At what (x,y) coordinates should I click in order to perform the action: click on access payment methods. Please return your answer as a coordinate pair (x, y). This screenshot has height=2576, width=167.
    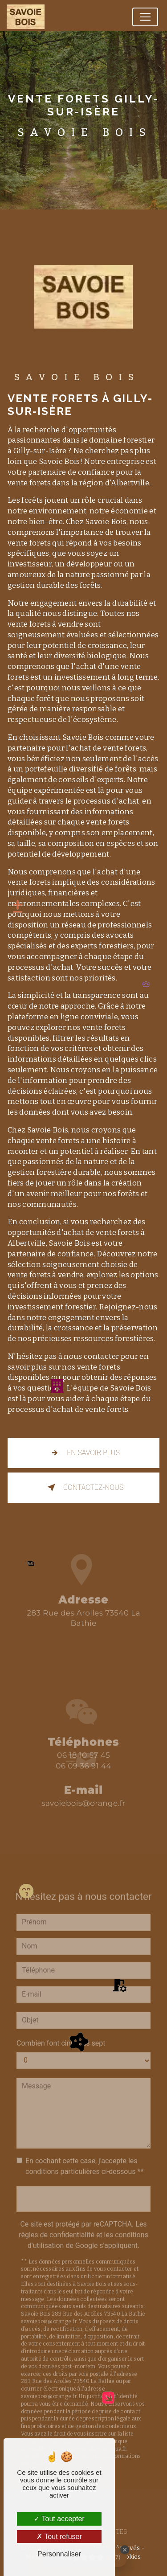
    Looking at the image, I should click on (31, 1563).